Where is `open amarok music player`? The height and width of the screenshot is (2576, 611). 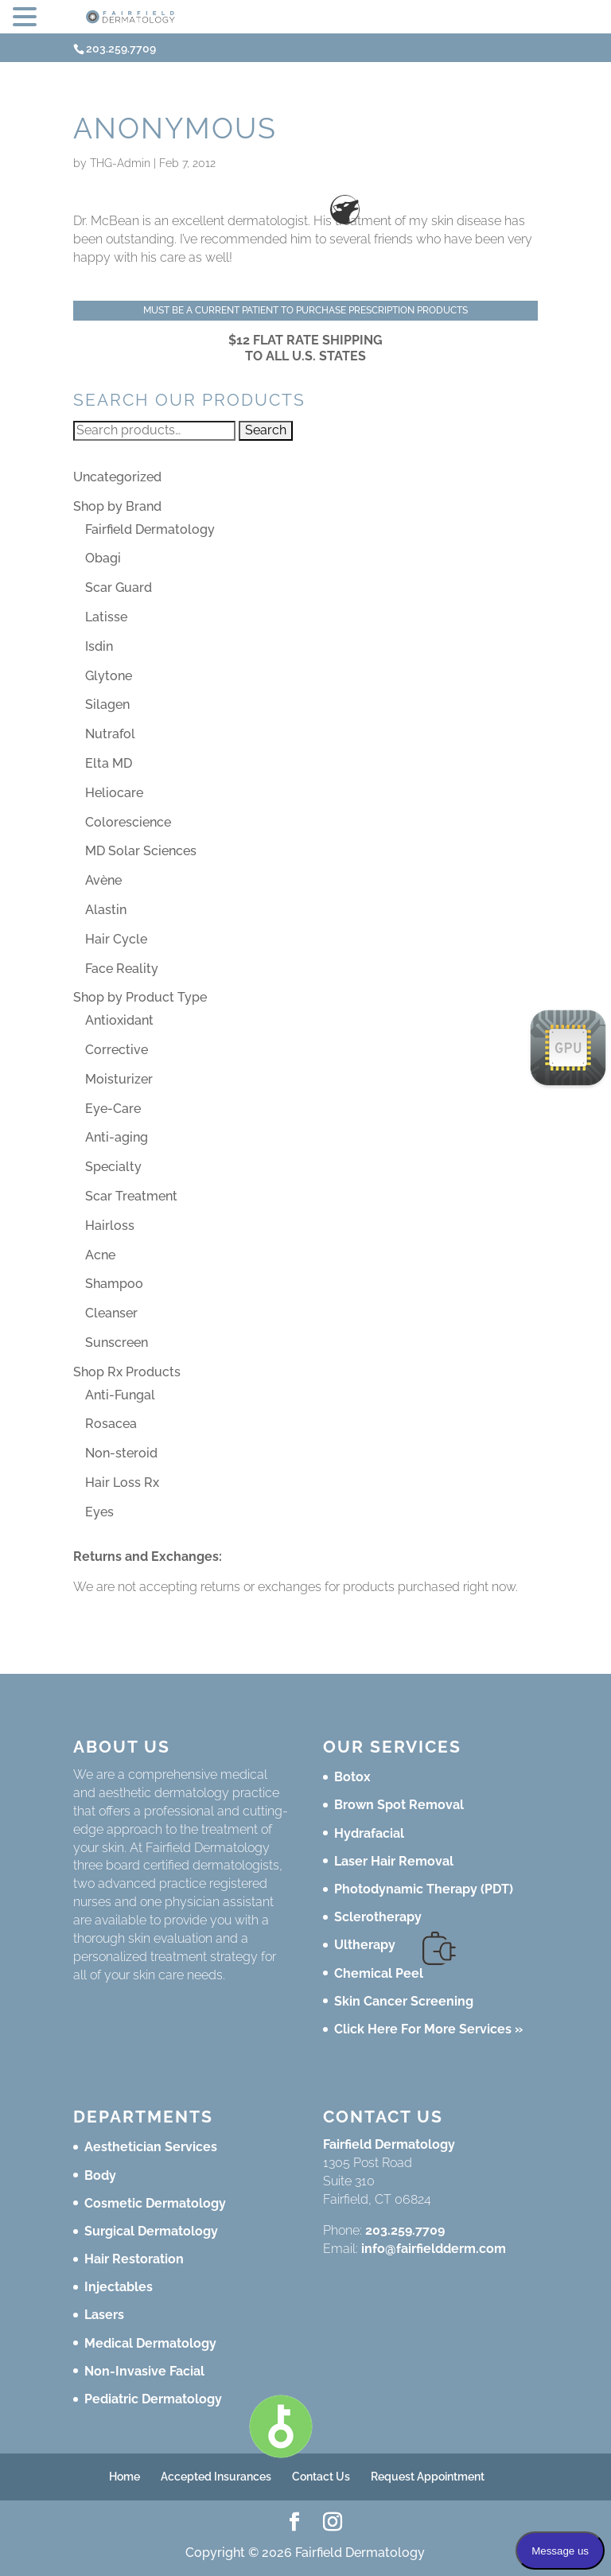 open amarok music player is located at coordinates (344, 209).